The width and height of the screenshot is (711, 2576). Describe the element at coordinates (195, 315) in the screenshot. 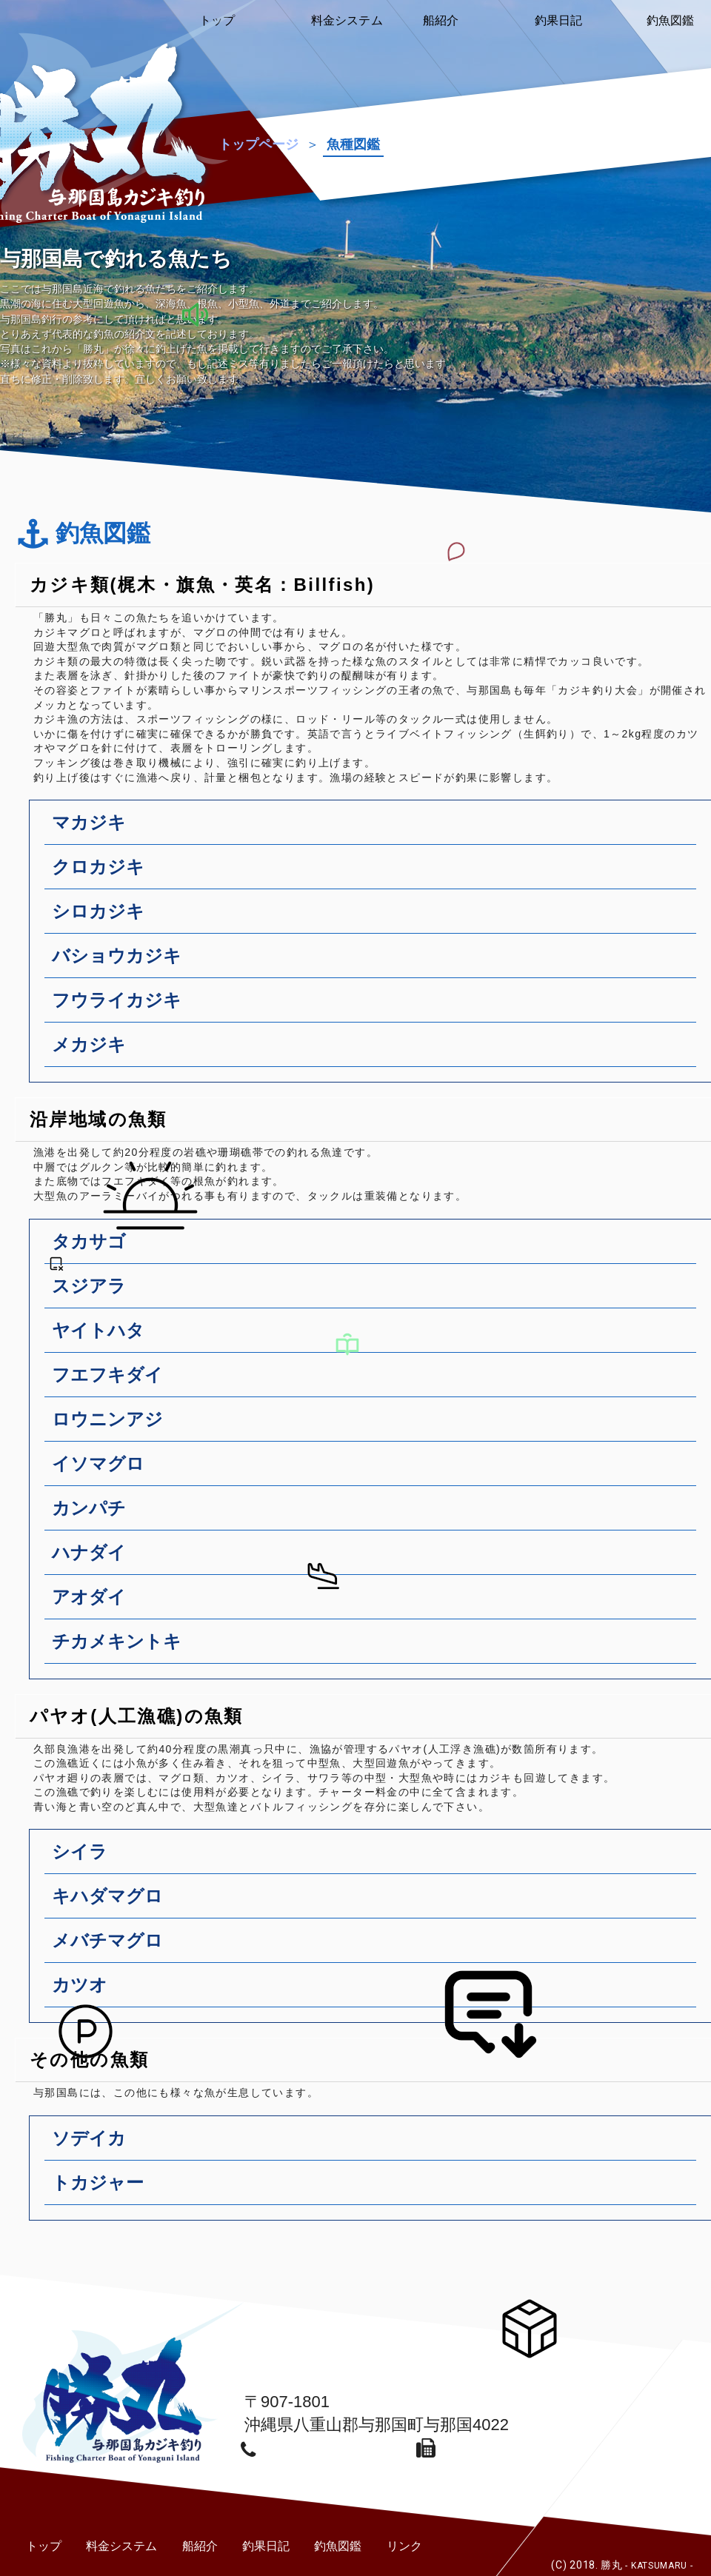

I see `volume is set to high` at that location.